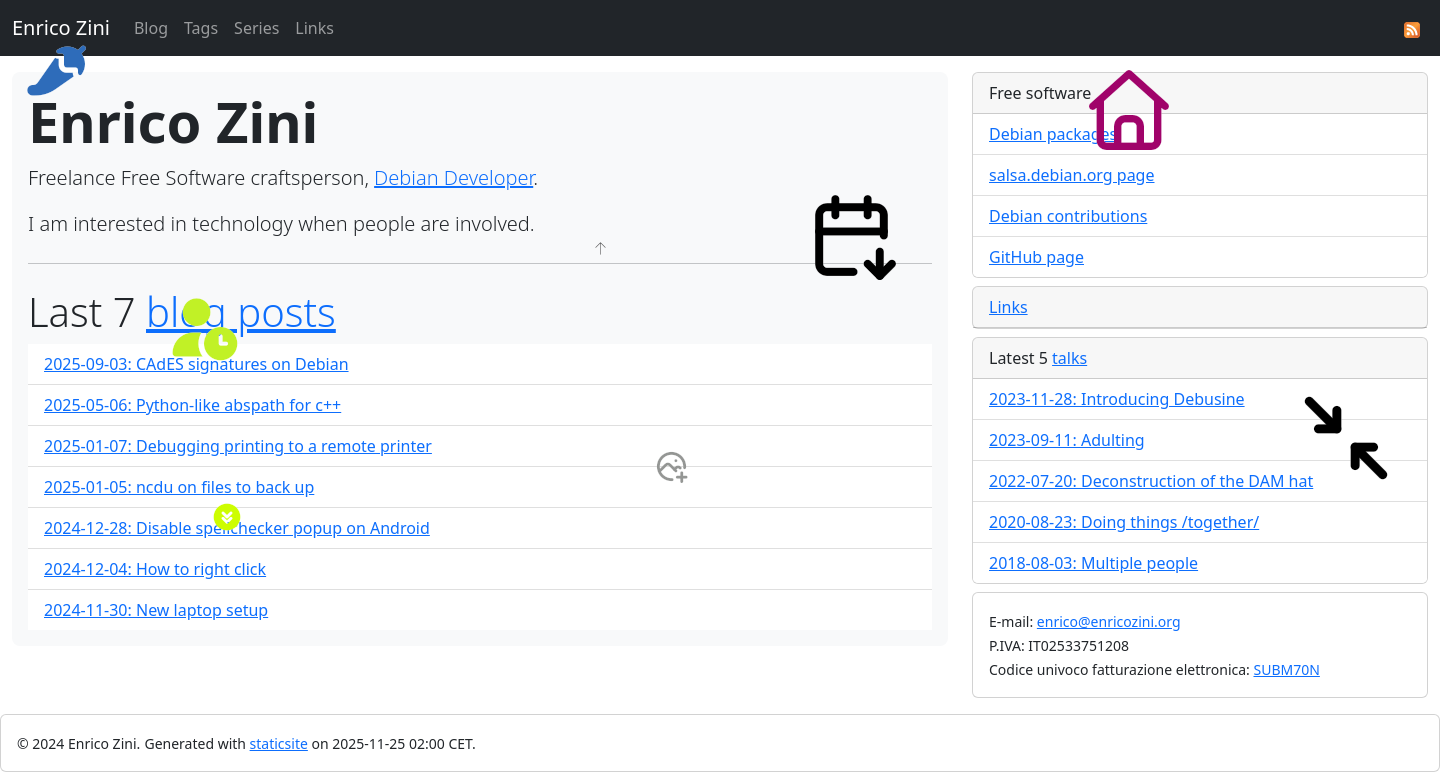 The width and height of the screenshot is (1440, 772). What do you see at coordinates (227, 517) in the screenshot?
I see `expand to show more content below` at bounding box center [227, 517].